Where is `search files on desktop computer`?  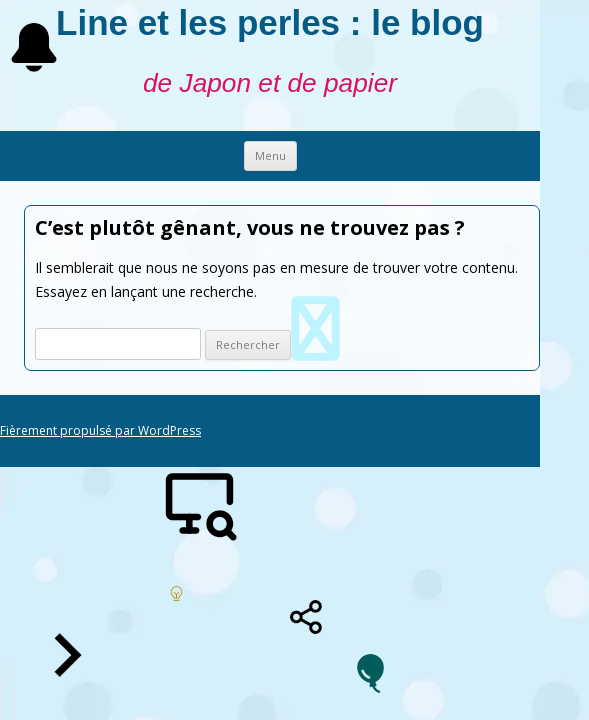
search files on desktop computer is located at coordinates (199, 503).